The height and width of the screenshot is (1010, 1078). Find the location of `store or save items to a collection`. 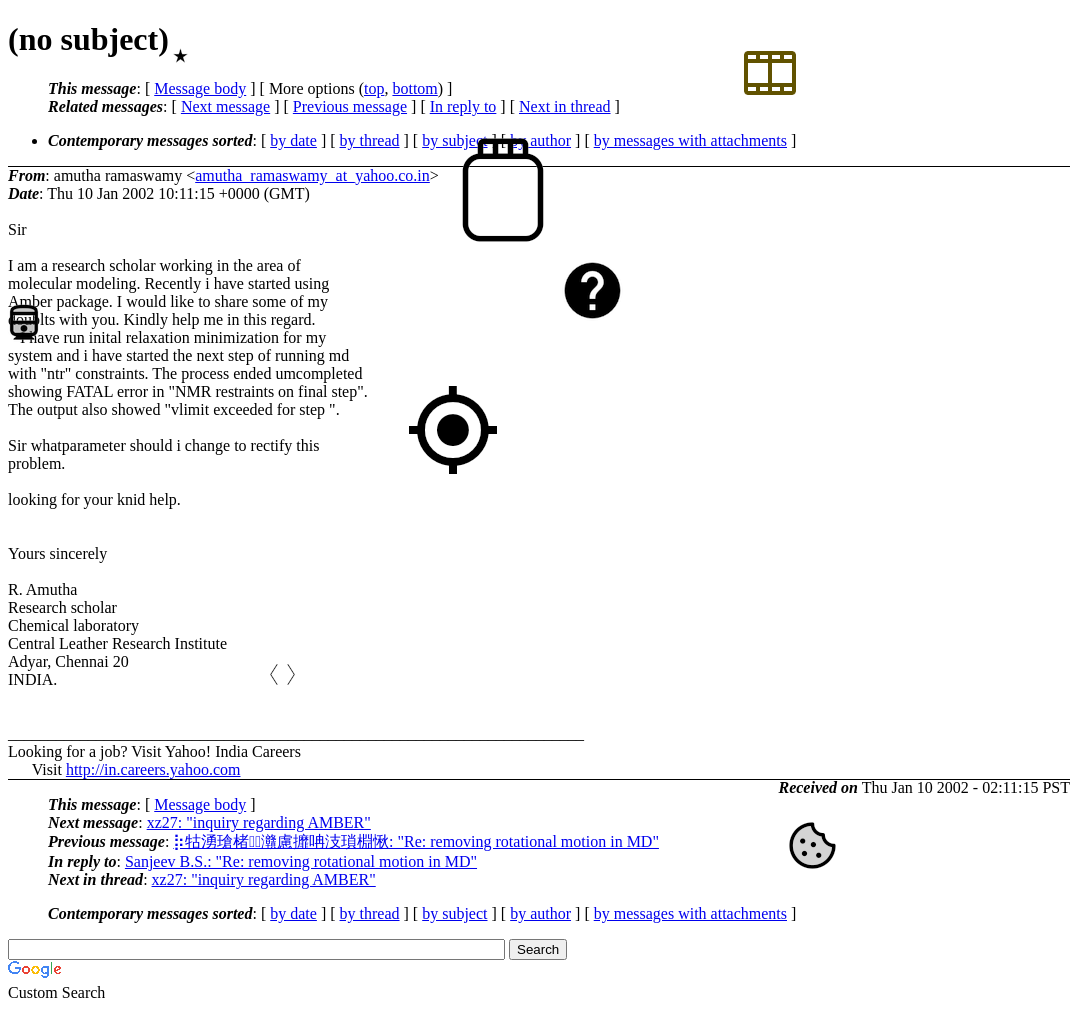

store or save items to a collection is located at coordinates (503, 190).